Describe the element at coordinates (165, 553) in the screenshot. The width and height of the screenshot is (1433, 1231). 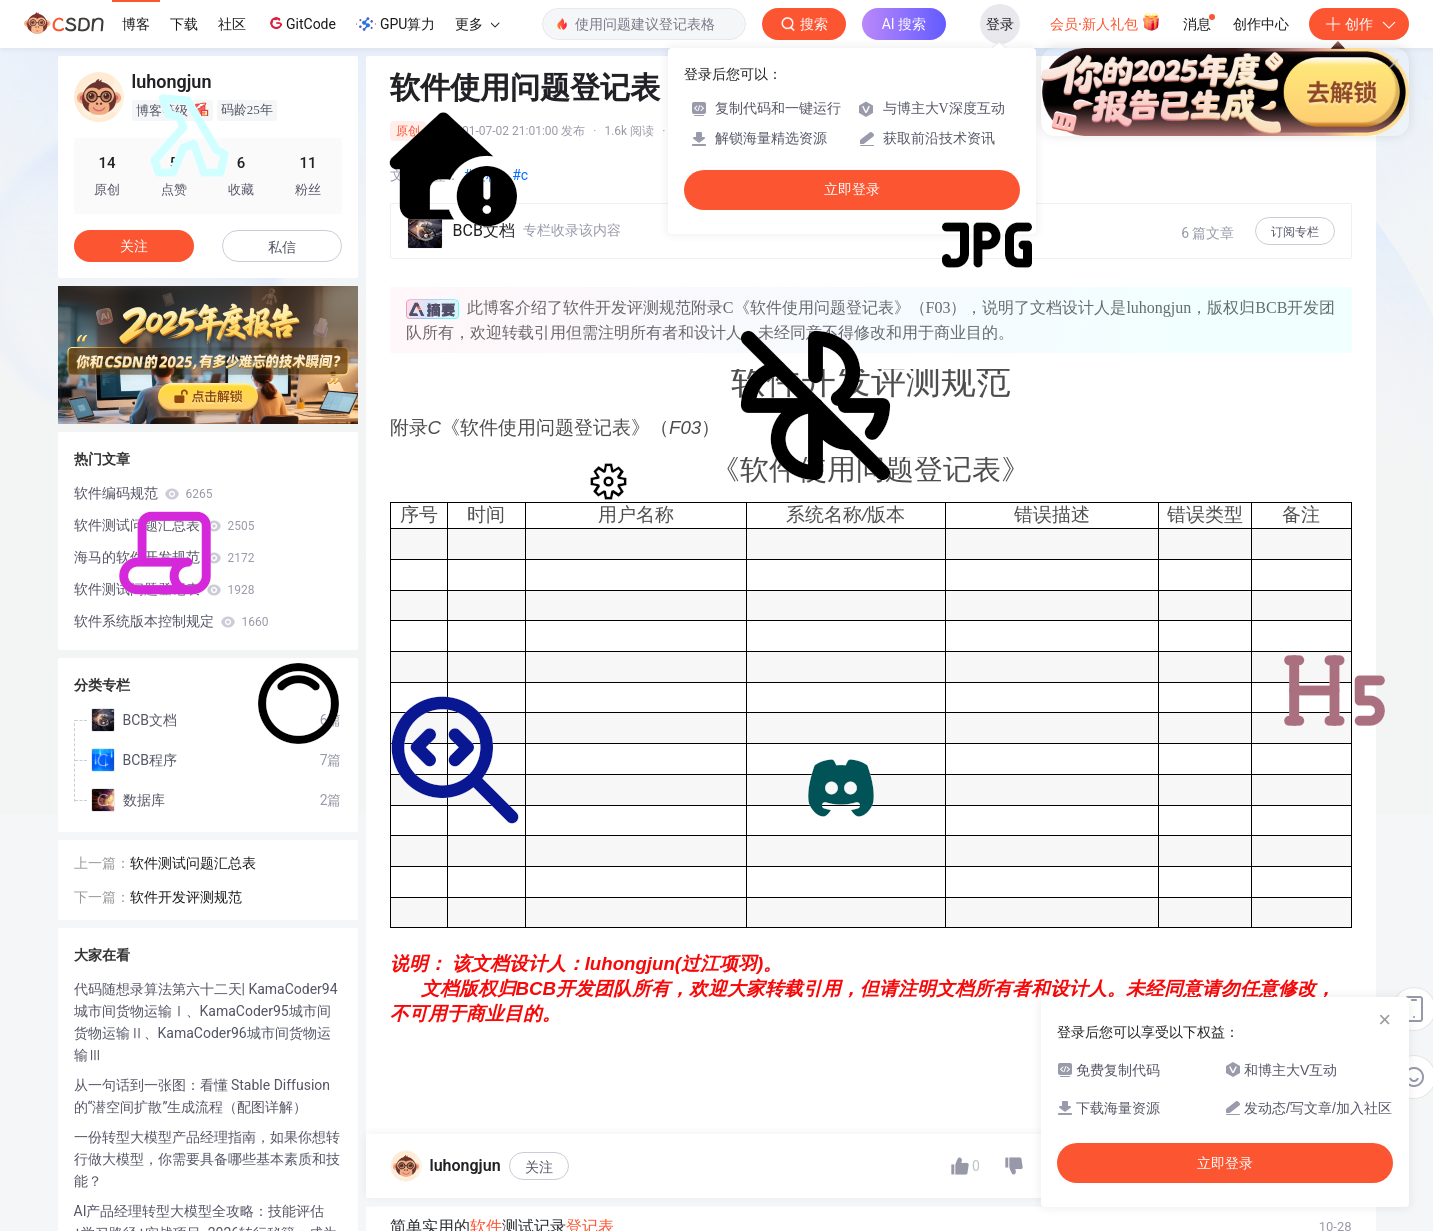
I see `view or edit scripts` at that location.